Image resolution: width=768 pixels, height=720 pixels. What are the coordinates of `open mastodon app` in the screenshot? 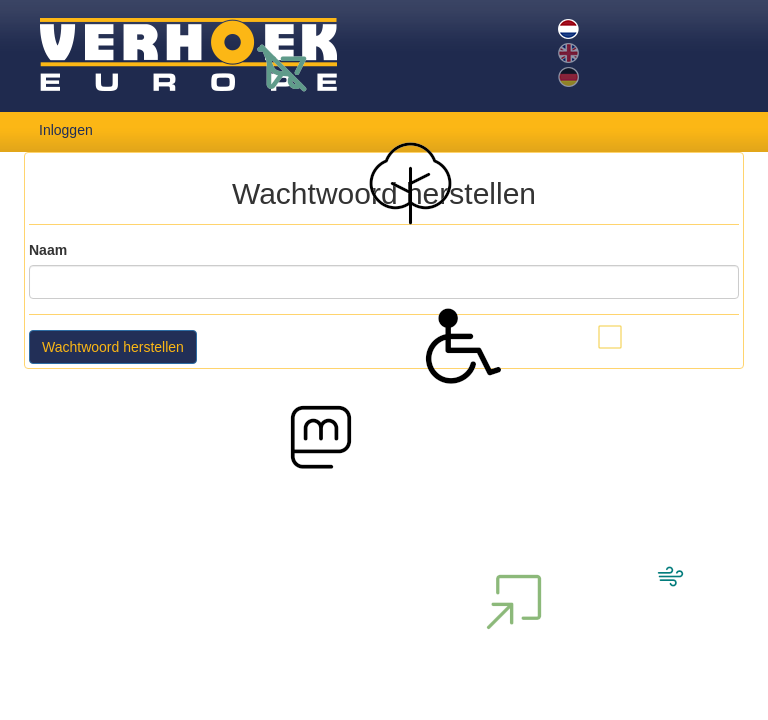 It's located at (321, 436).